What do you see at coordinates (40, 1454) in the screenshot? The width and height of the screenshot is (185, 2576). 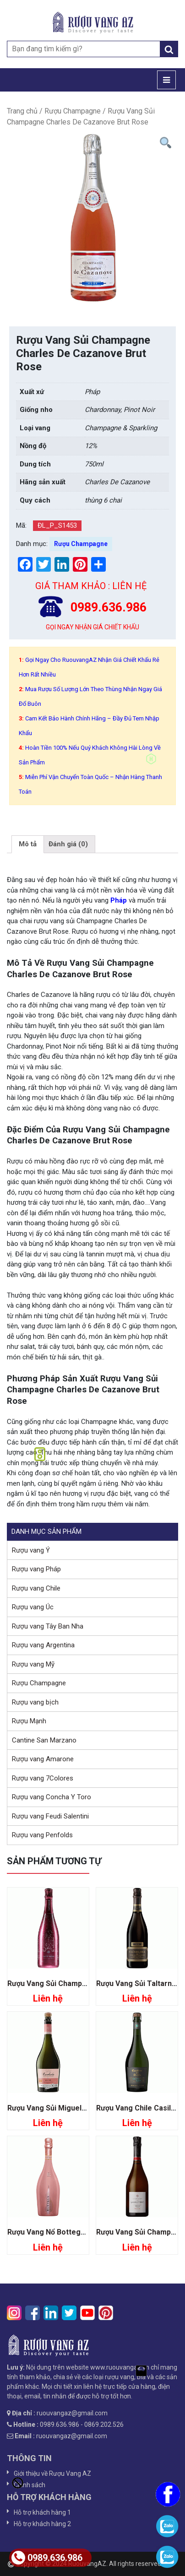 I see `adjust audio or speaker settings` at bounding box center [40, 1454].